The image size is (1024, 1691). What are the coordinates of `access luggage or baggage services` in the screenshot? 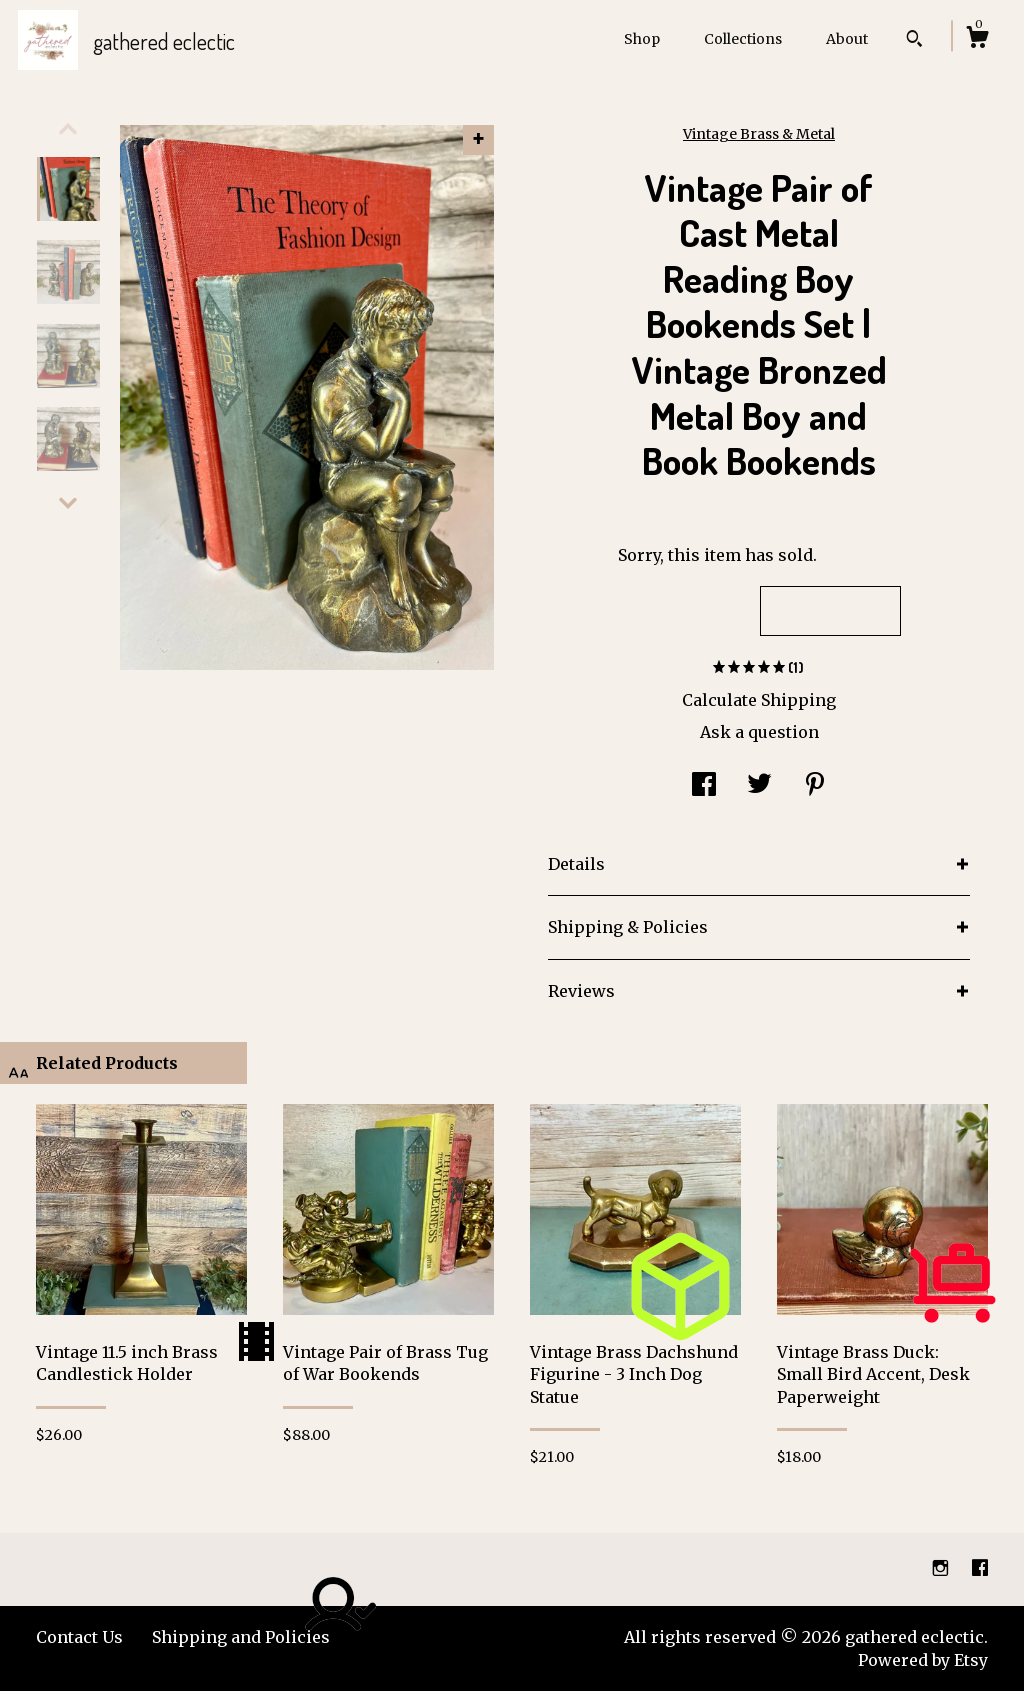 It's located at (951, 1281).